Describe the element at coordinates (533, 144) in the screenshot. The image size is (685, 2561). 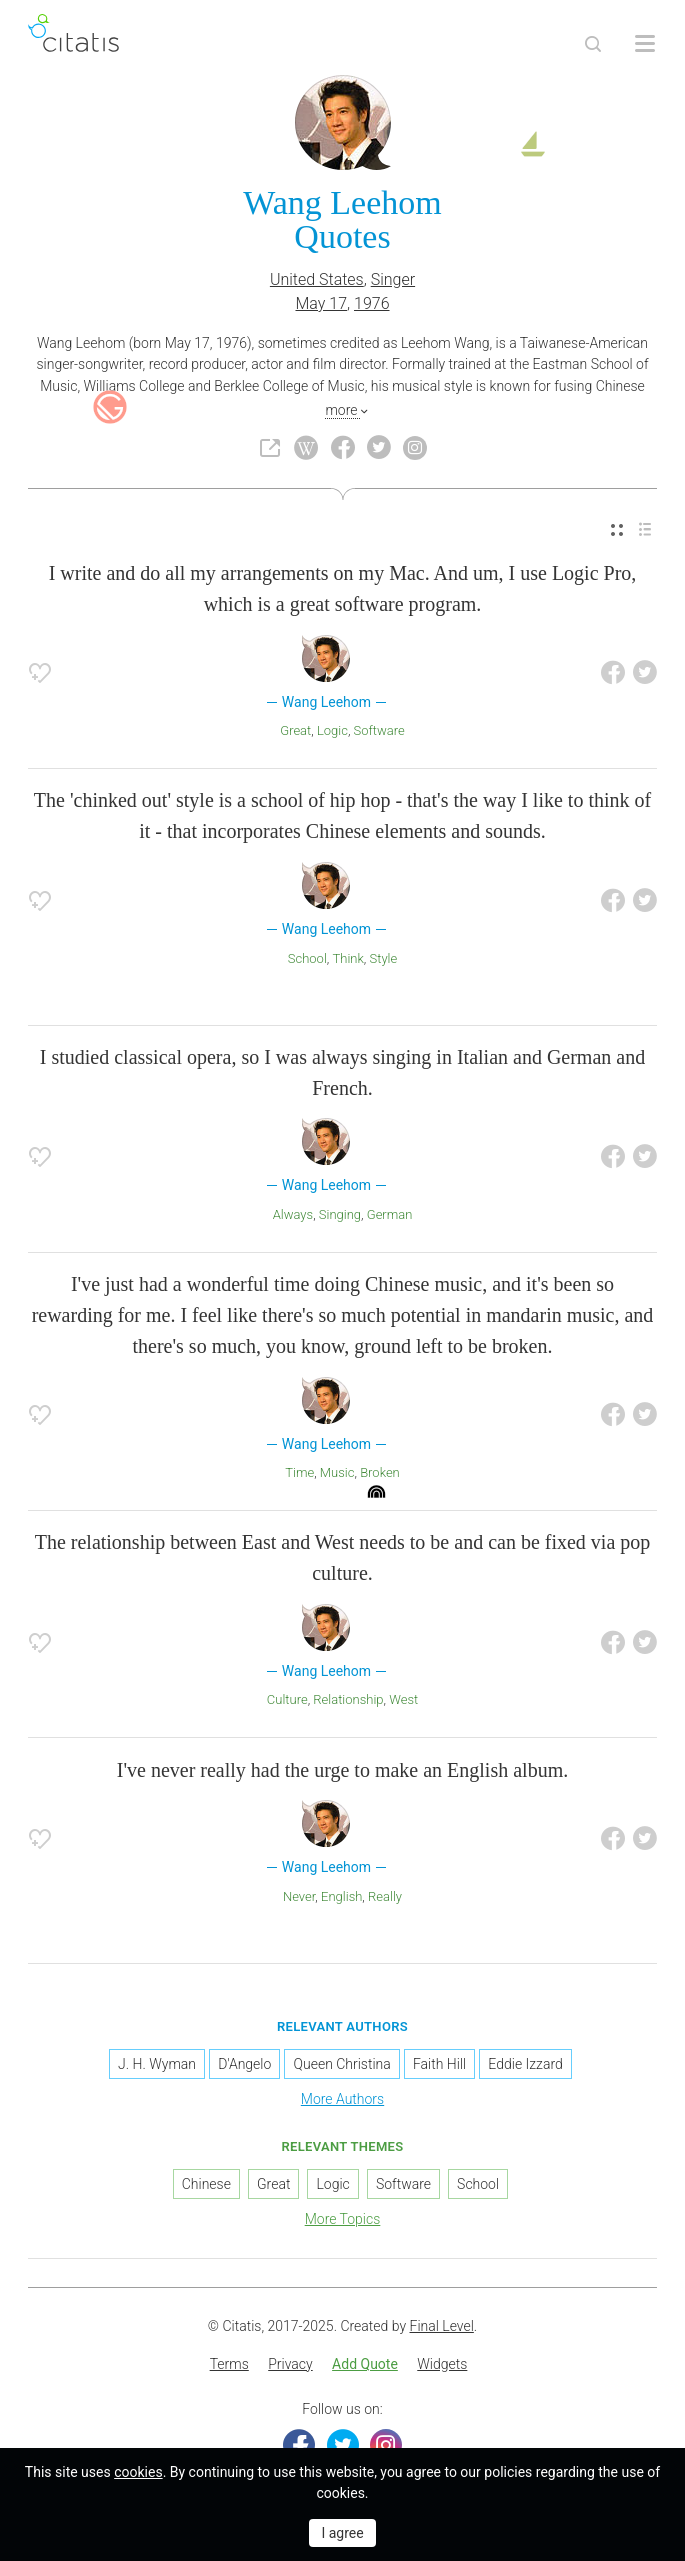
I see `view nearby marina or sailing destinations` at that location.